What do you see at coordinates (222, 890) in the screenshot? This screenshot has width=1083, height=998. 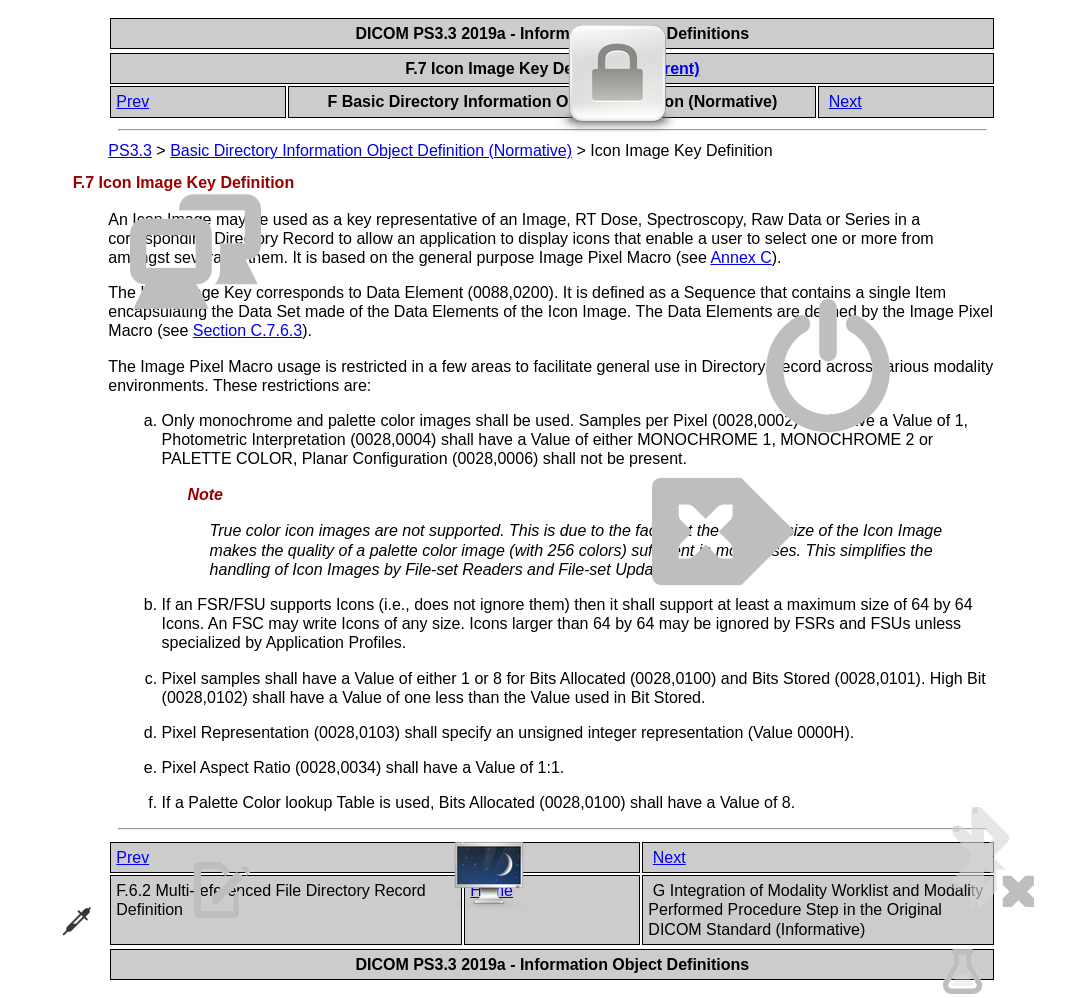 I see `open the text editor application` at bounding box center [222, 890].